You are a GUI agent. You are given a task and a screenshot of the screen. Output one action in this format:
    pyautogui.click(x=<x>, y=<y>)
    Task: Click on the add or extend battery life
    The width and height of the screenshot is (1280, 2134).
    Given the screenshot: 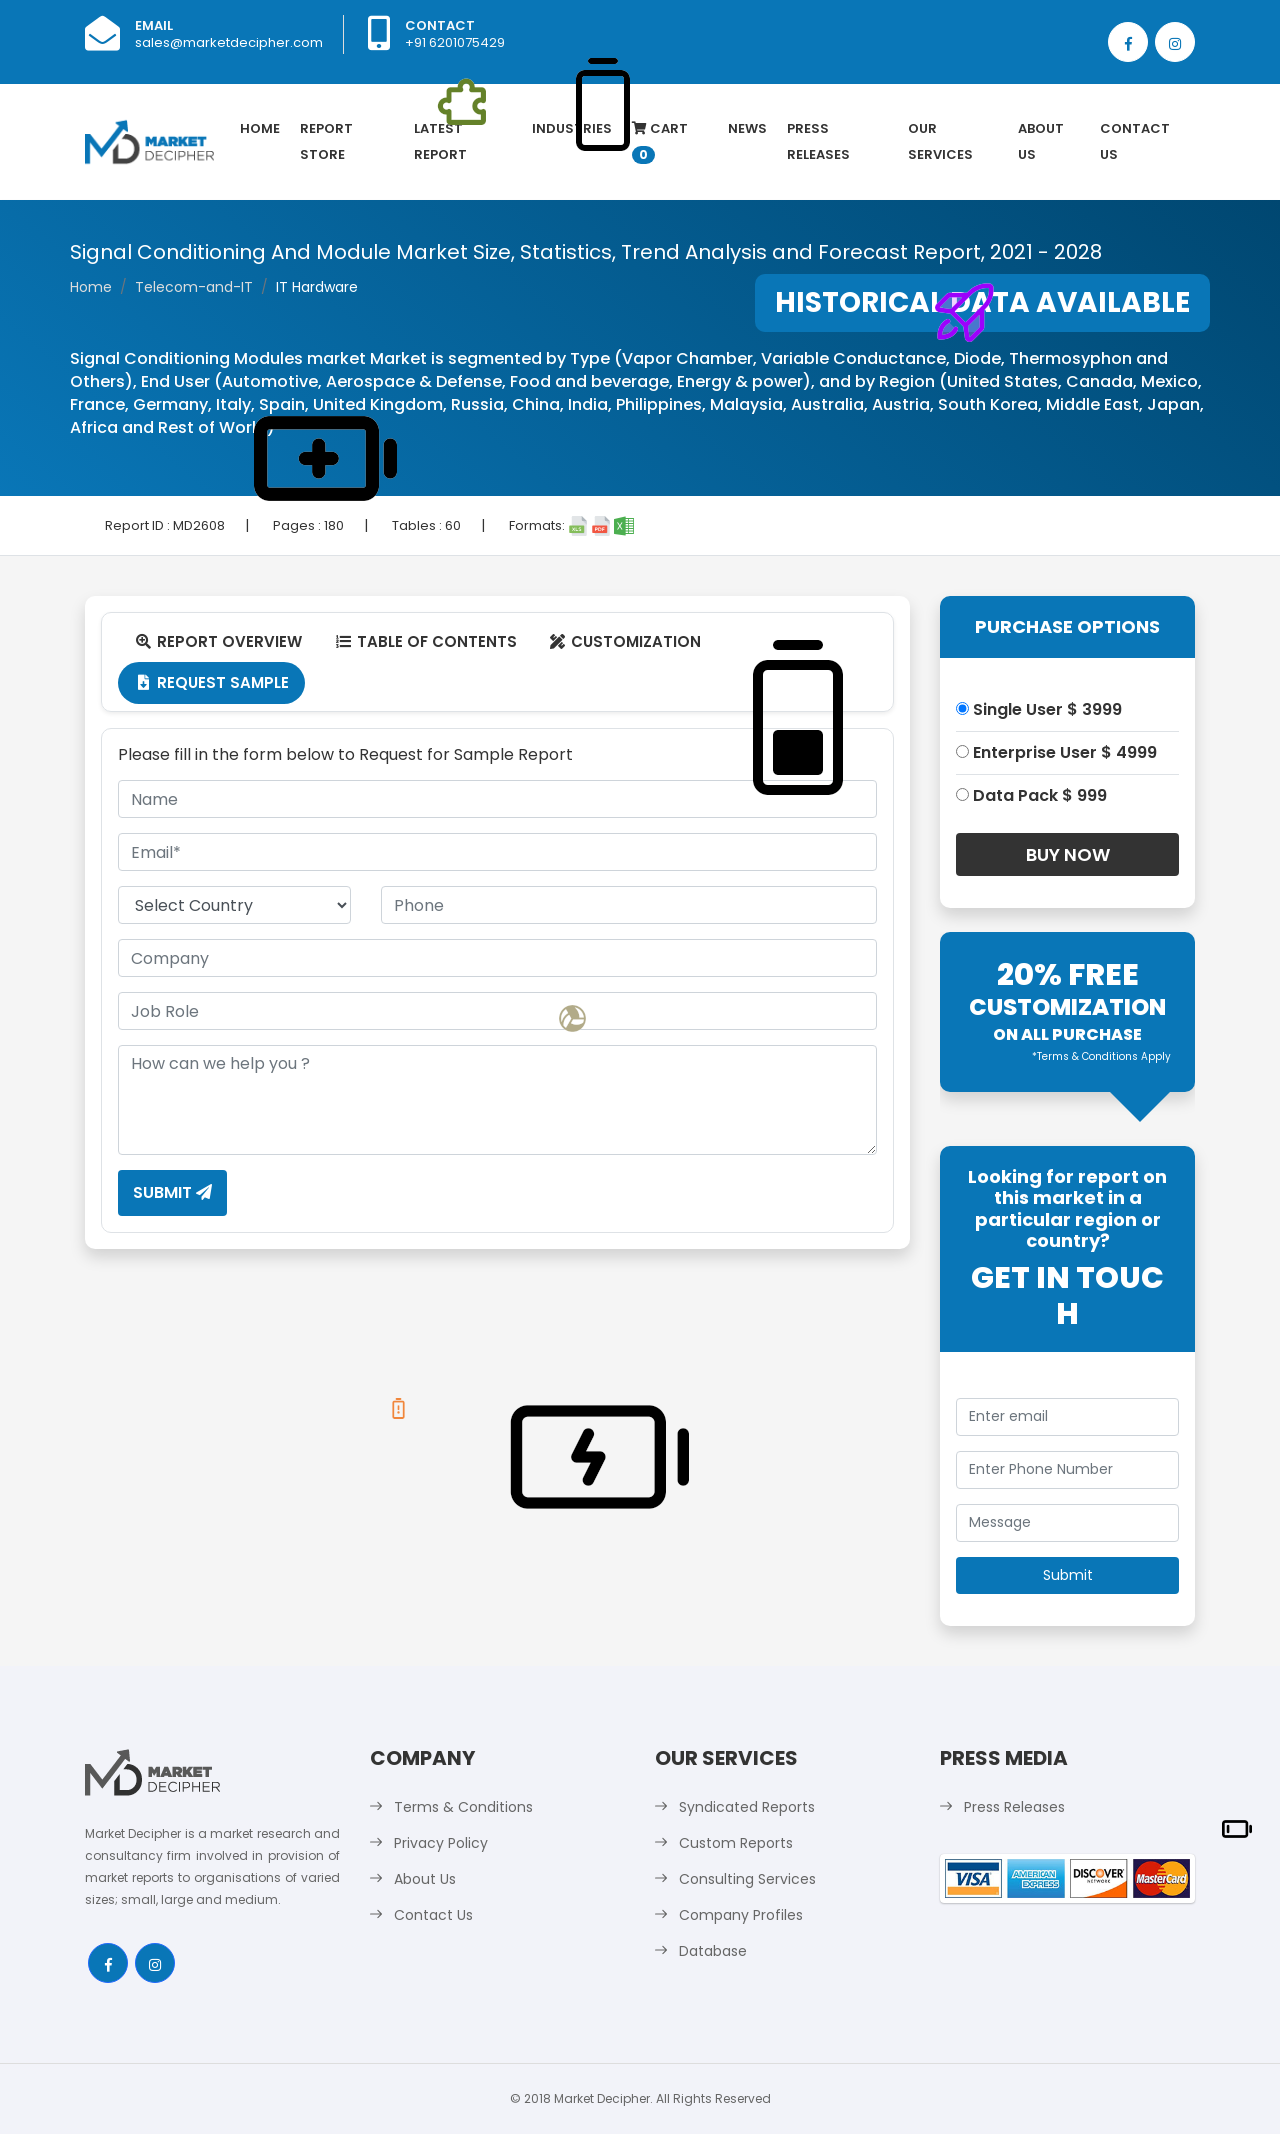 What is the action you would take?
    pyautogui.click(x=325, y=458)
    